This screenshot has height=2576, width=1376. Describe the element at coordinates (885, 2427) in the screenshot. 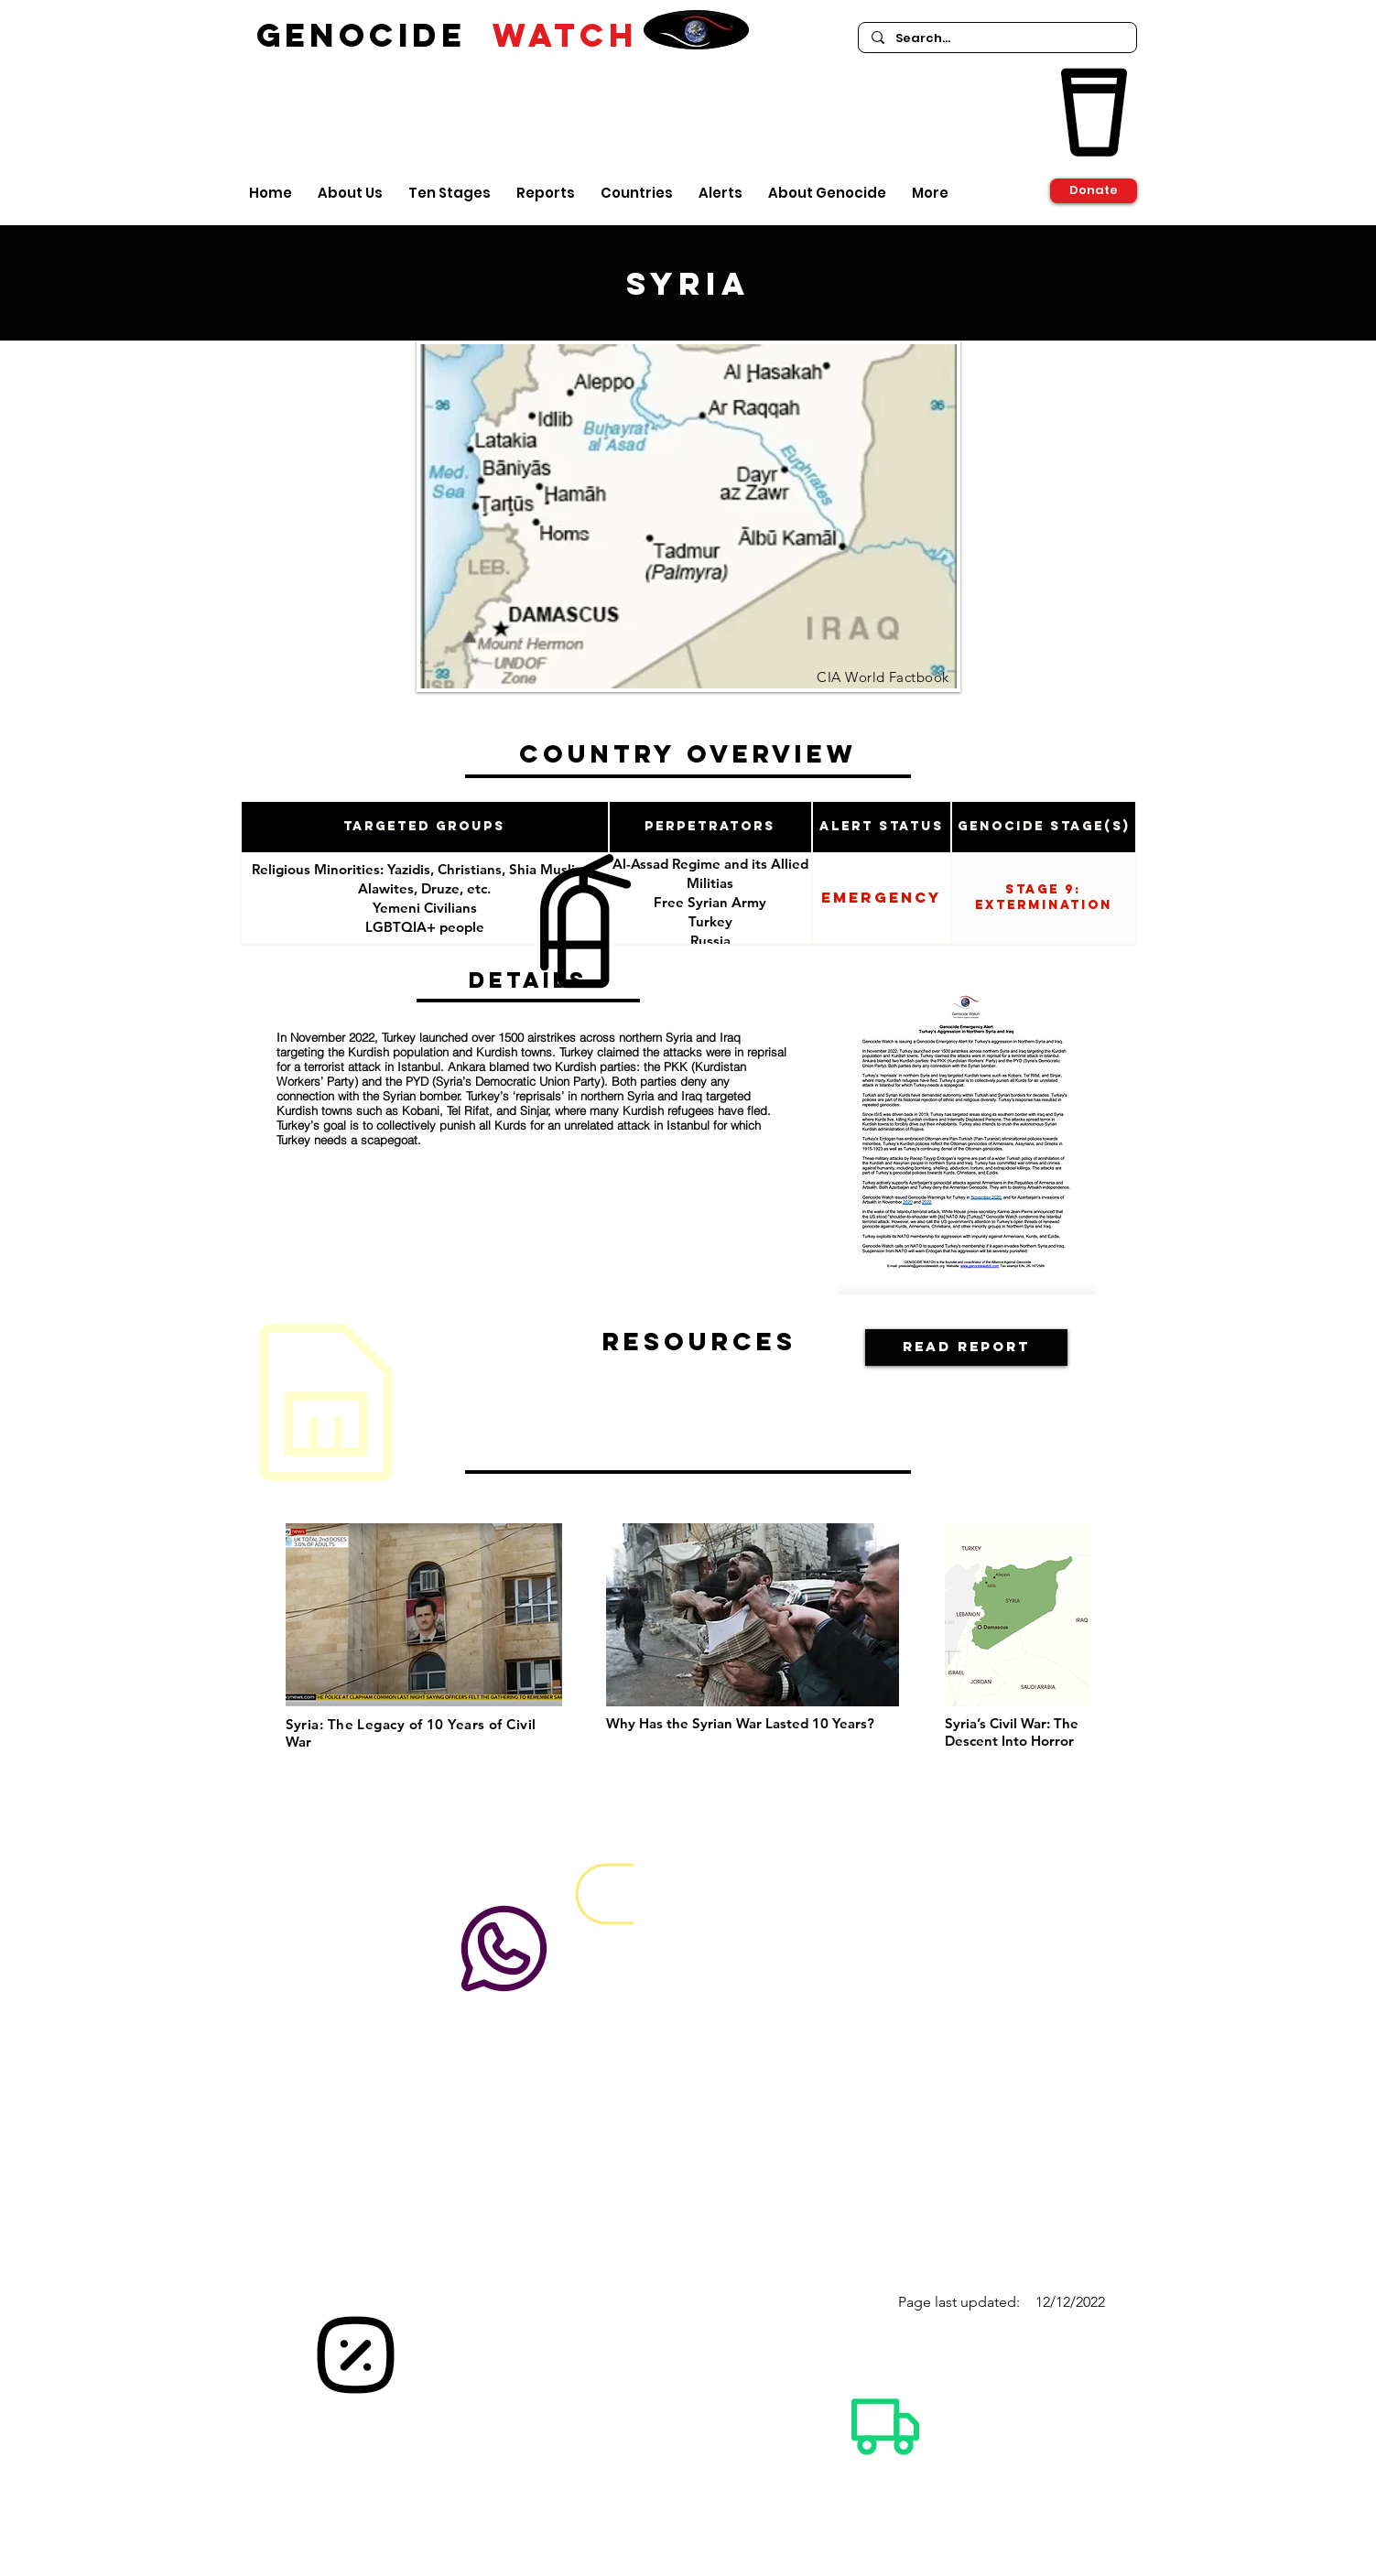

I see `track your delivery status` at that location.